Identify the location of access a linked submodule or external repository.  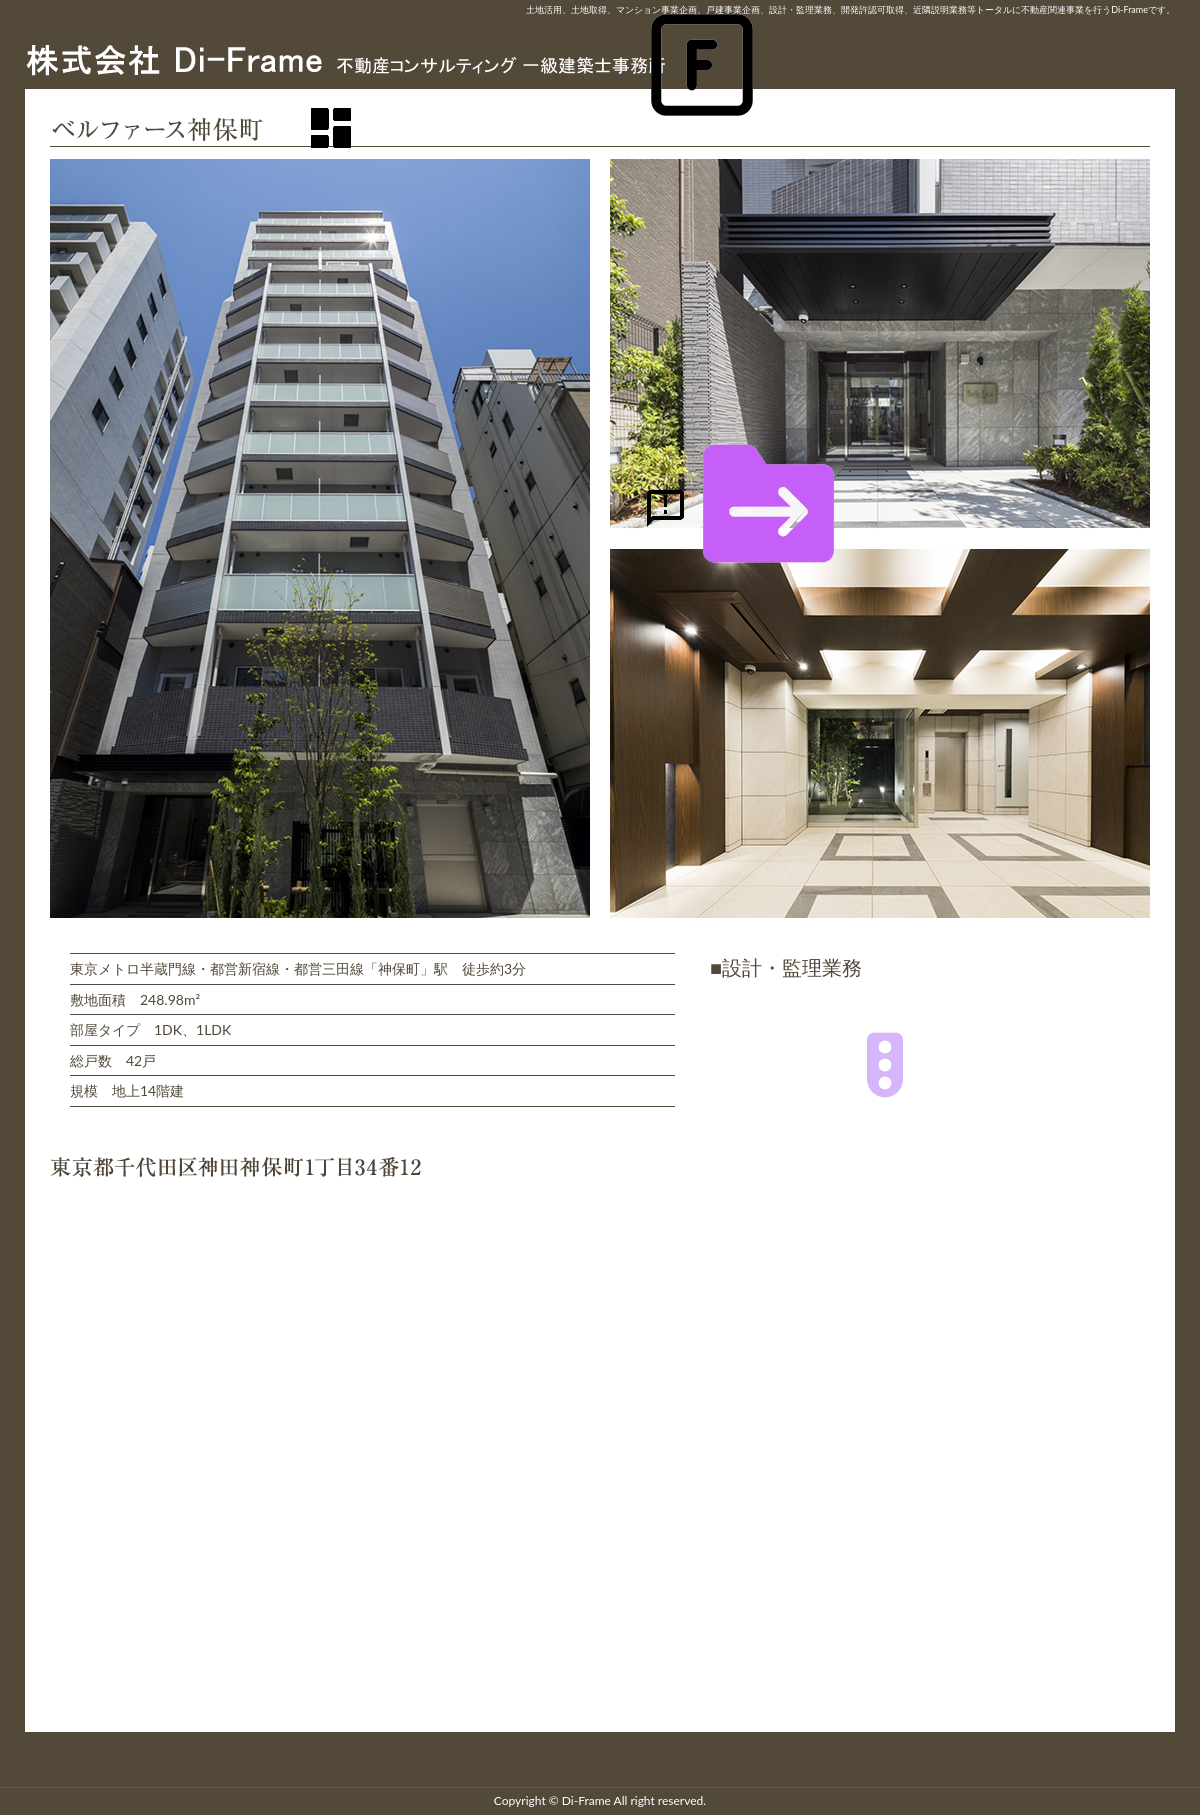
(768, 503).